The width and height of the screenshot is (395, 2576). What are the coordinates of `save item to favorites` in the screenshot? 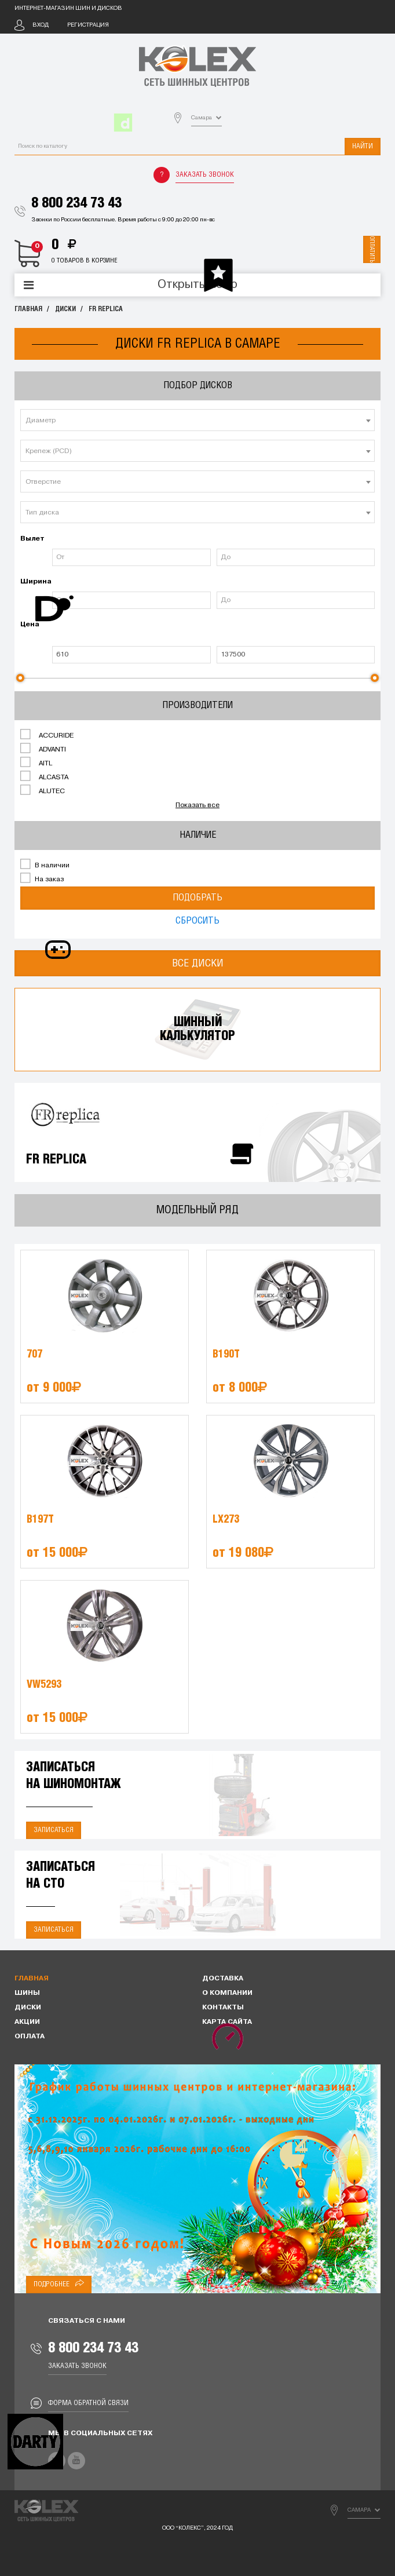 It's located at (218, 275).